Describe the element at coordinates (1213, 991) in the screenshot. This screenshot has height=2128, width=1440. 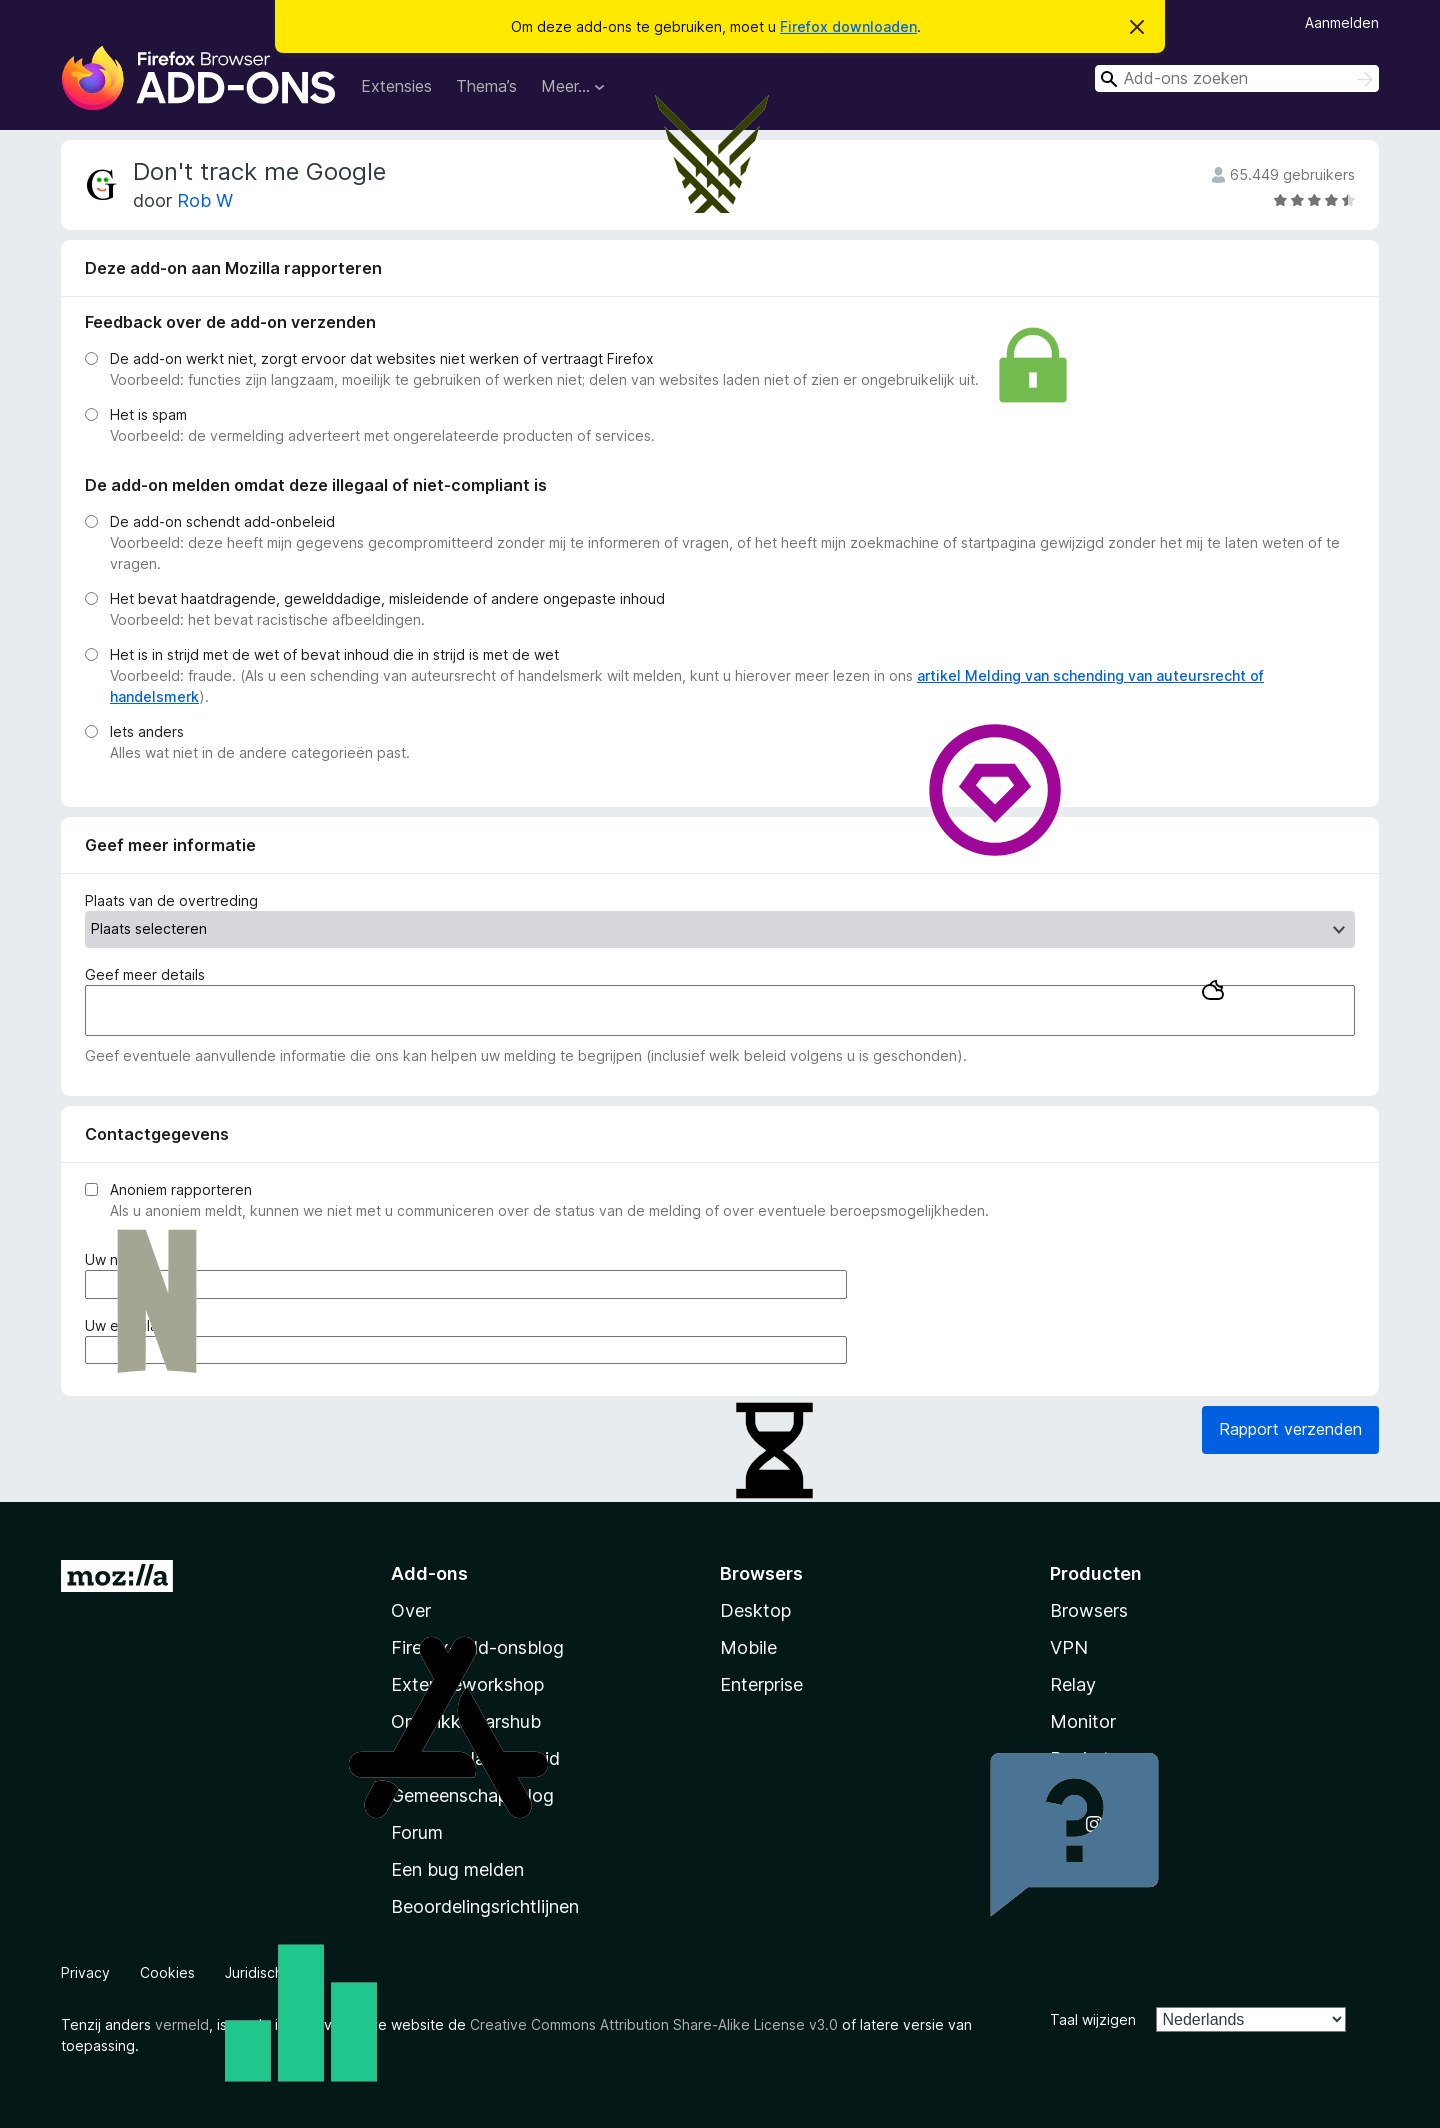
I see `indicates partly cloudy night weather conditions` at that location.